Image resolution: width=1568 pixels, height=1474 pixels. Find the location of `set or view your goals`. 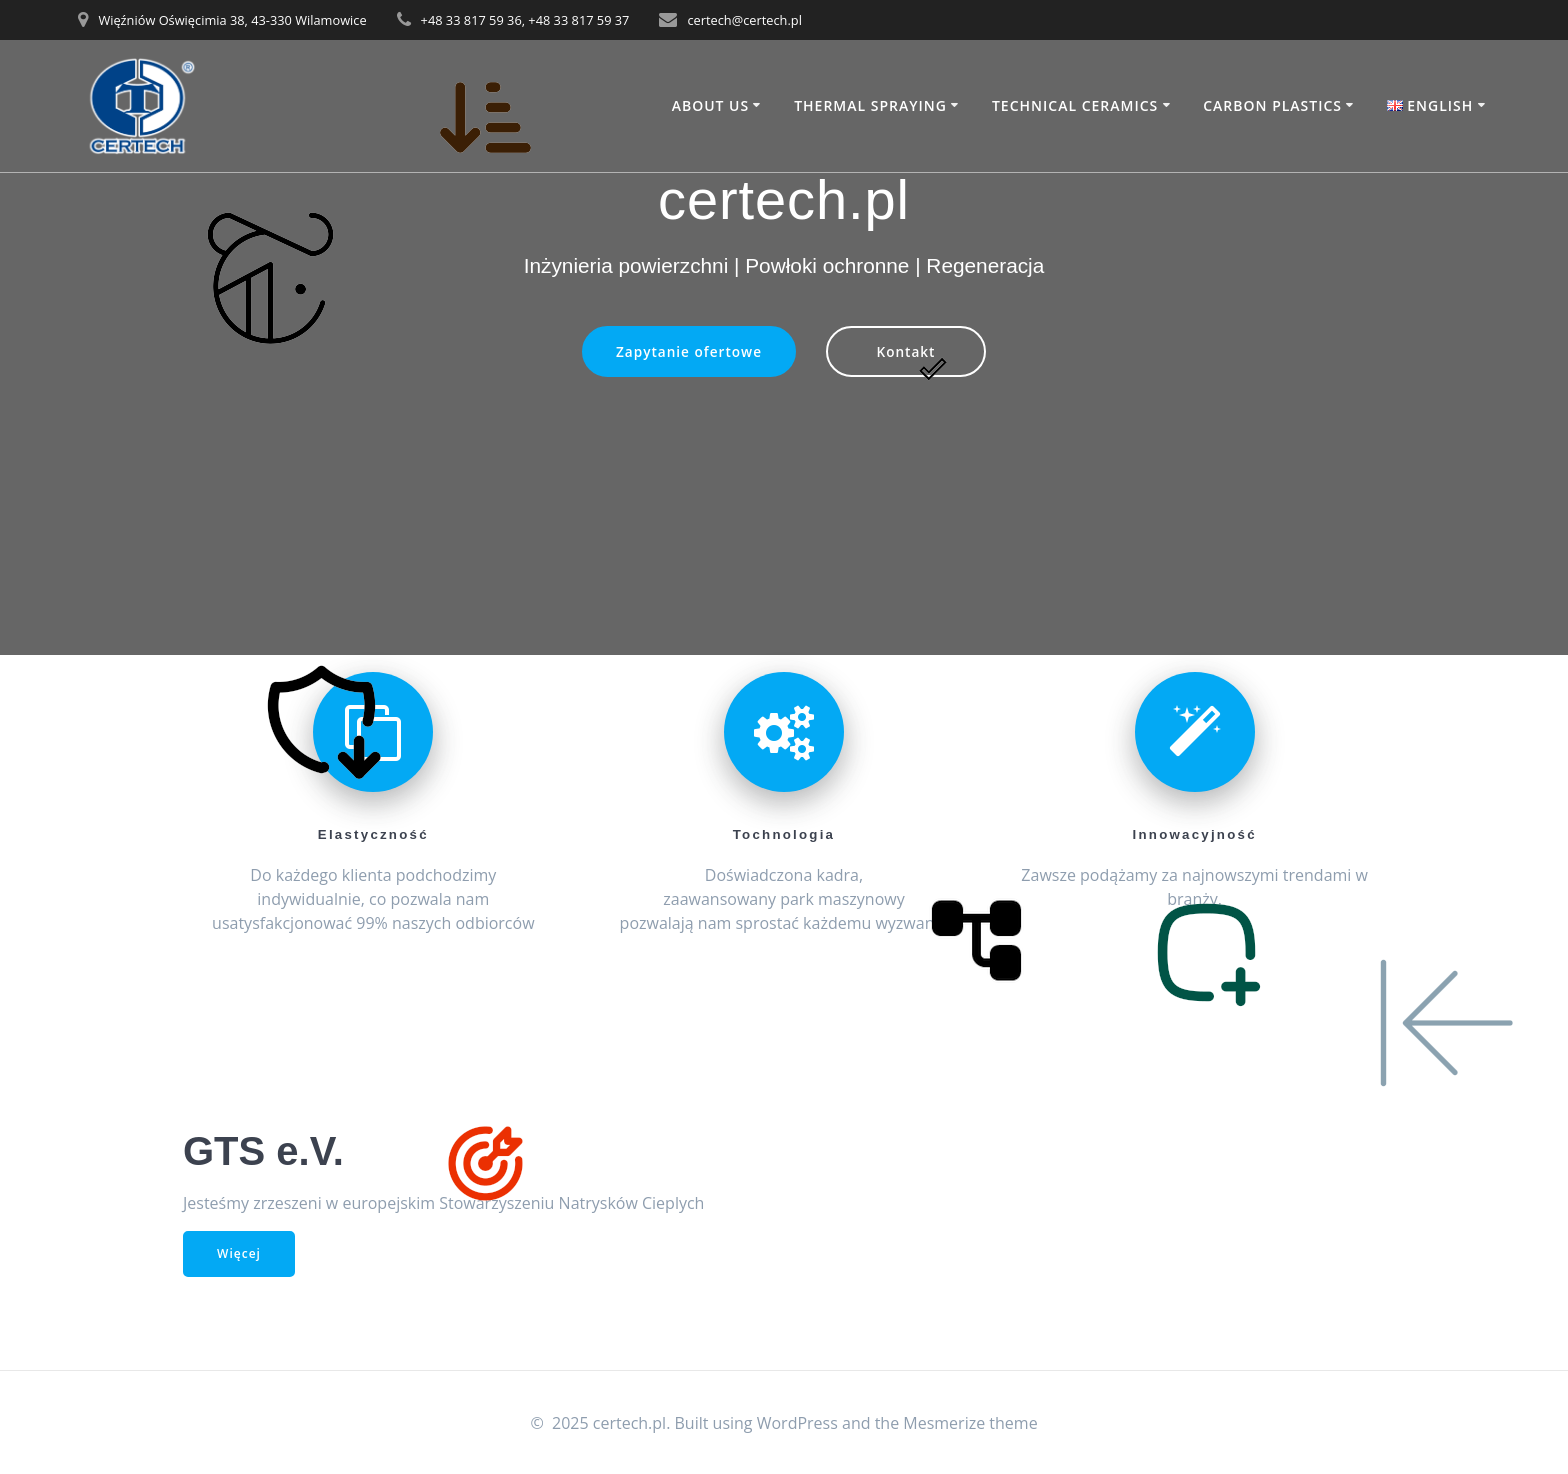

set or view your goals is located at coordinates (485, 1163).